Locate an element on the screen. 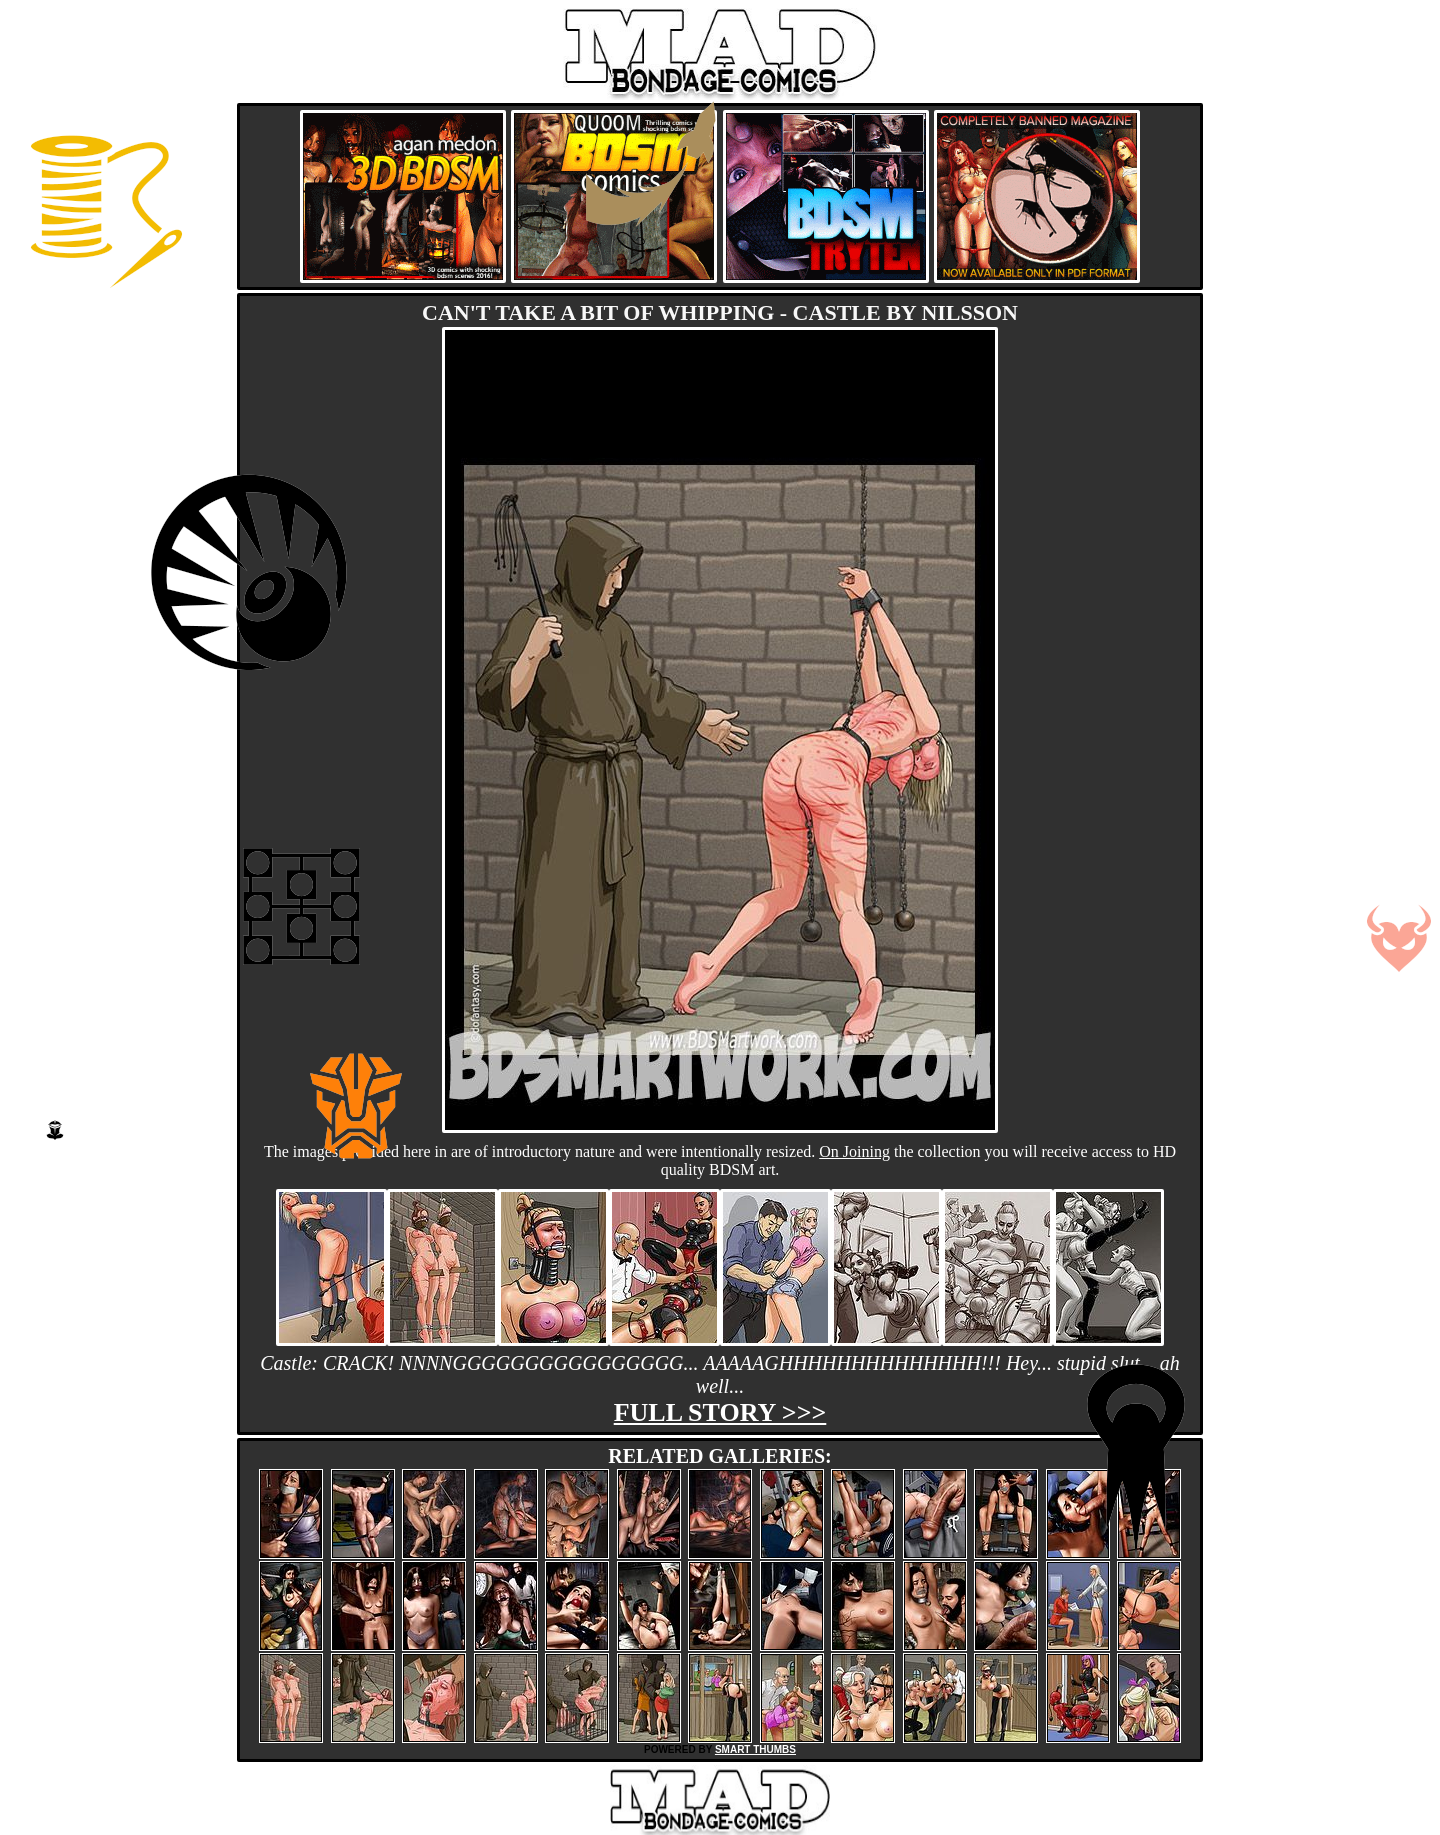 Image resolution: width=1440 pixels, height=1835 pixels. trigger an explosion or blast effect is located at coordinates (1136, 1462).